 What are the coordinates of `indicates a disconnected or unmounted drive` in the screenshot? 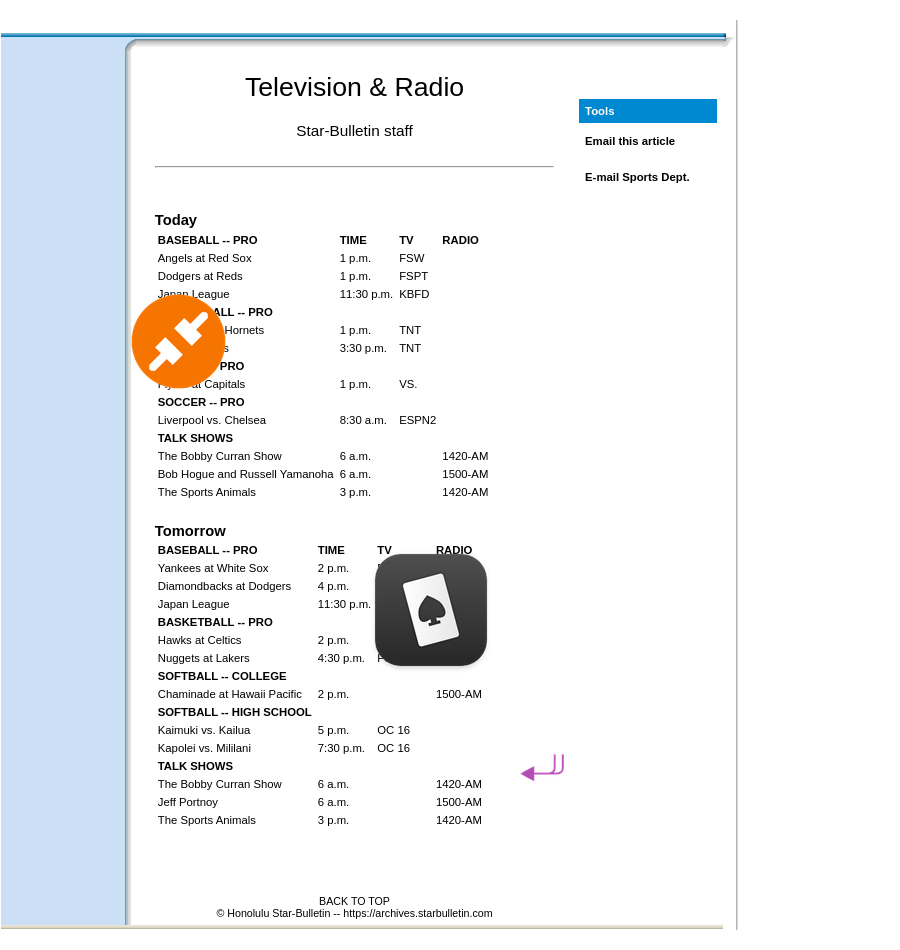 It's located at (178, 341).